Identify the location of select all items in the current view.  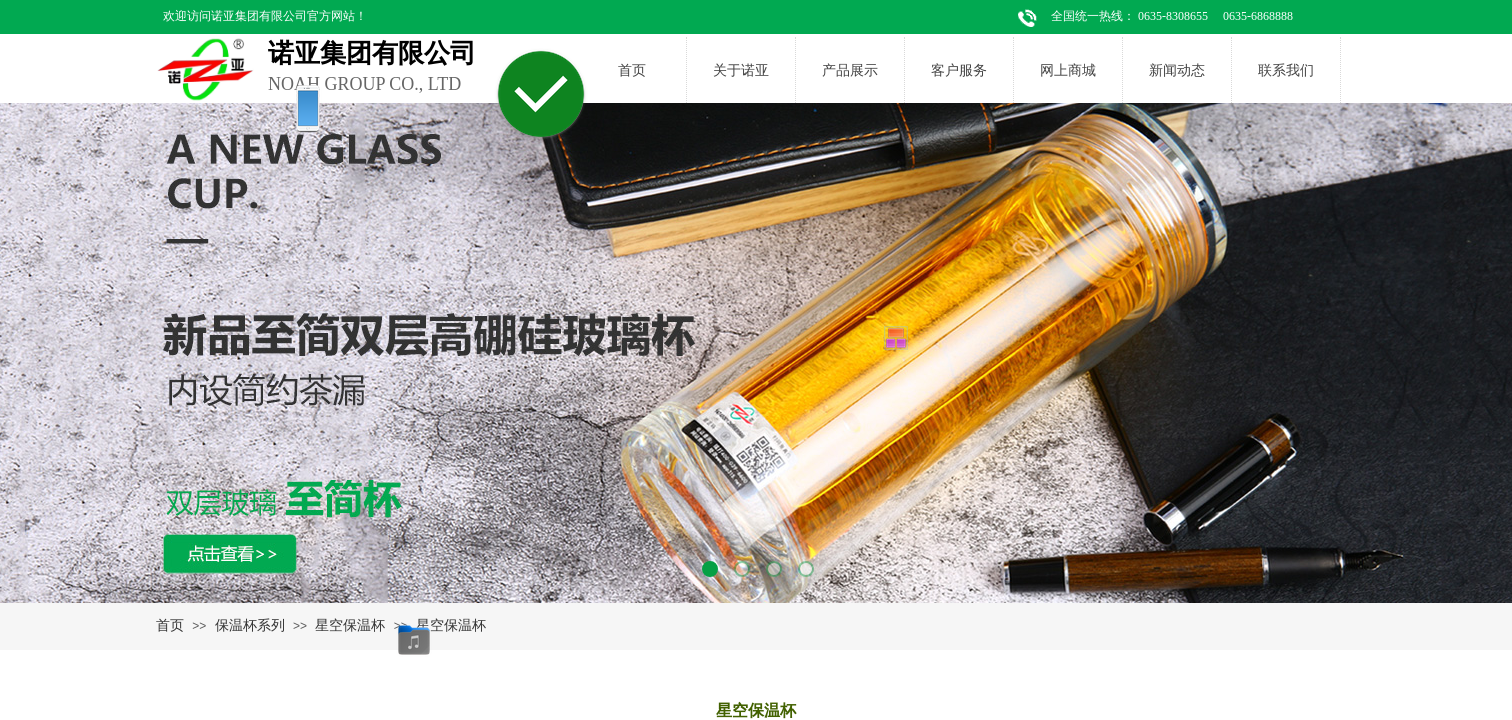
(896, 338).